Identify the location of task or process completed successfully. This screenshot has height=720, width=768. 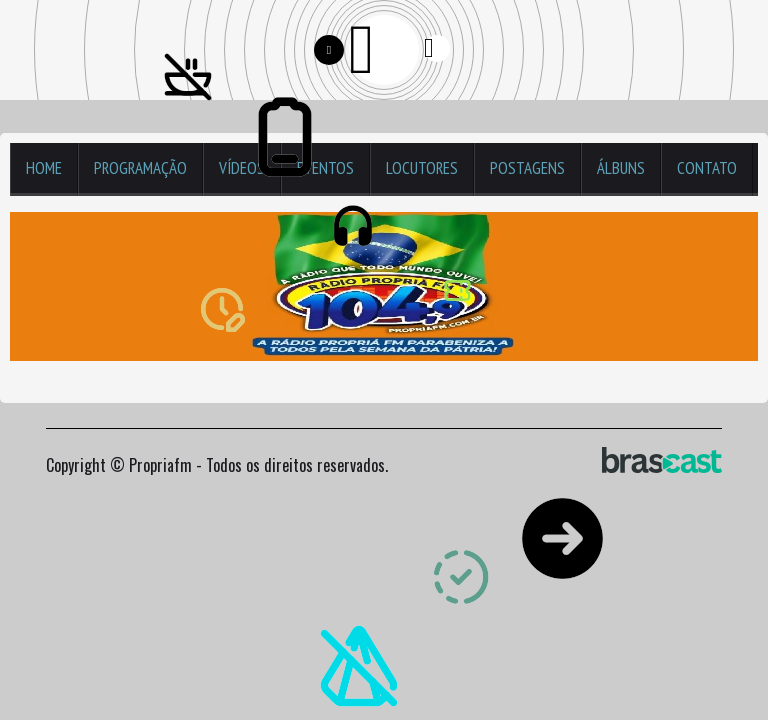
(461, 577).